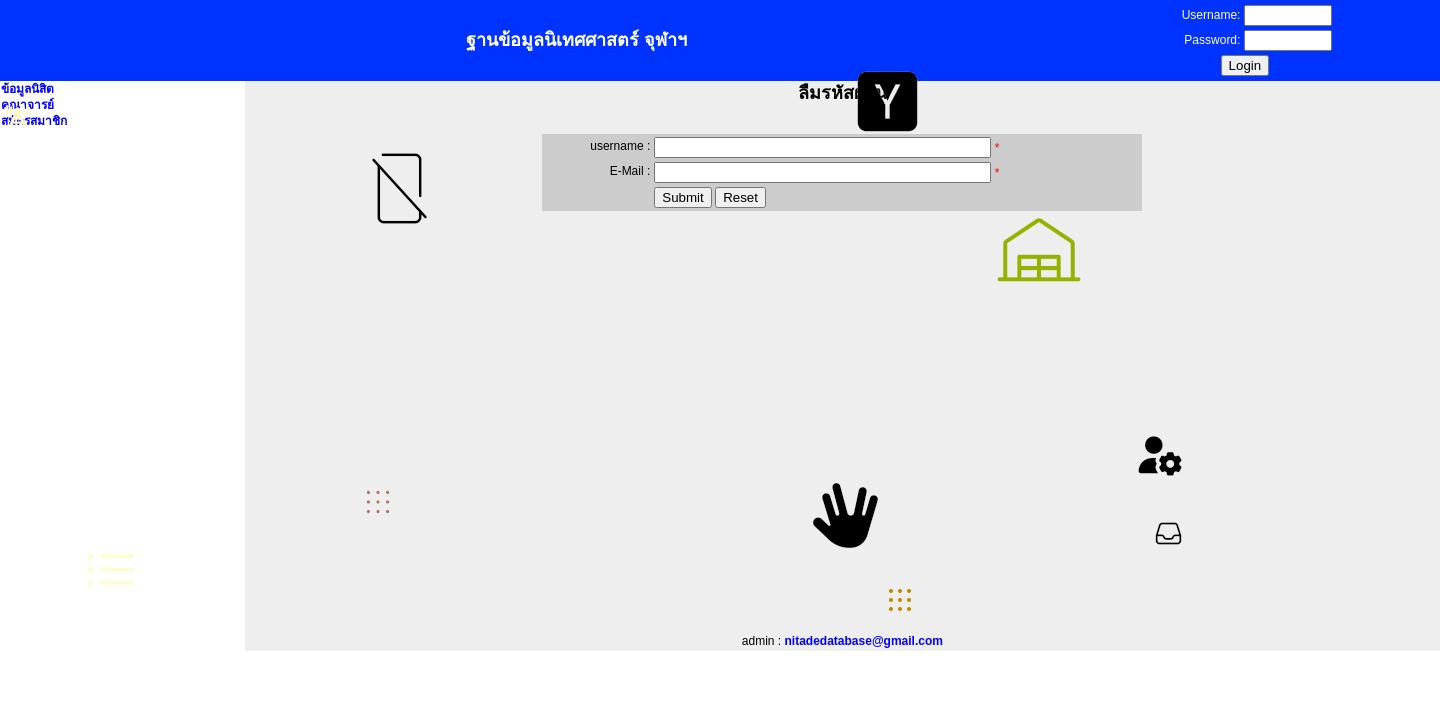 This screenshot has height=720, width=1440. I want to click on access garage or parking settings, so click(1039, 254).